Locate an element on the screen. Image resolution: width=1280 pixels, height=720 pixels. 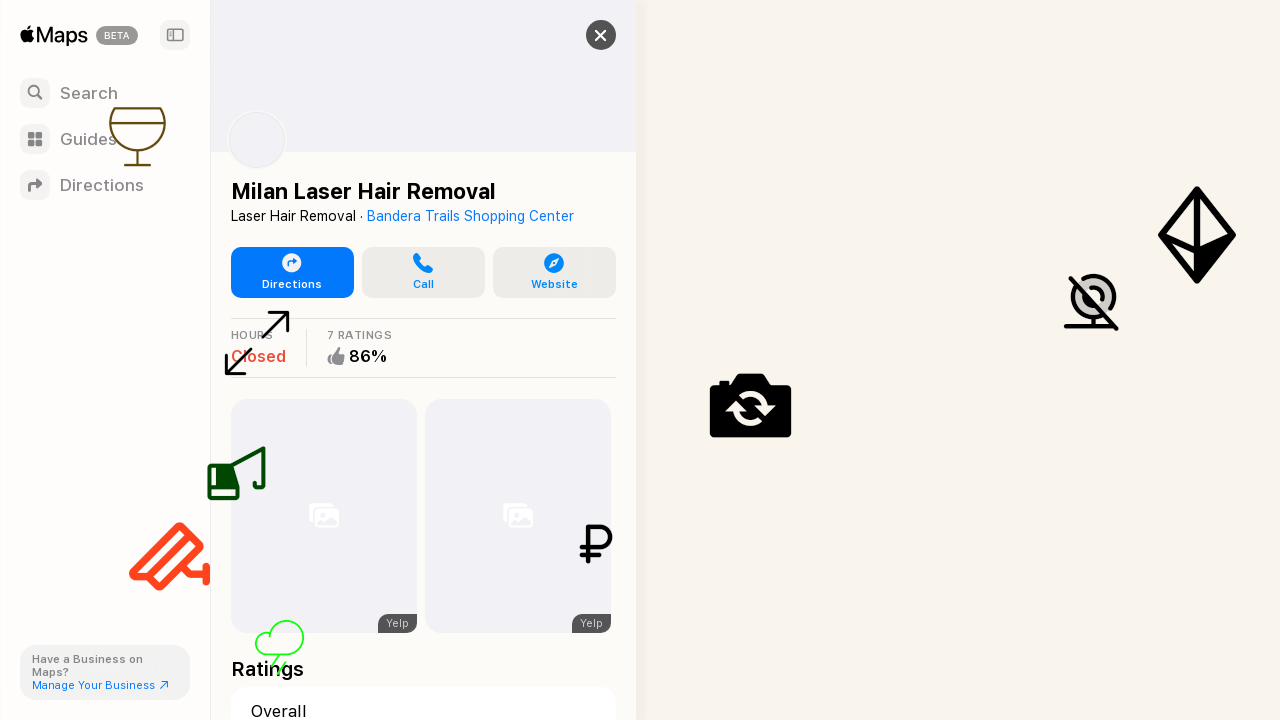
browse wine or cocktail menu is located at coordinates (137, 135).